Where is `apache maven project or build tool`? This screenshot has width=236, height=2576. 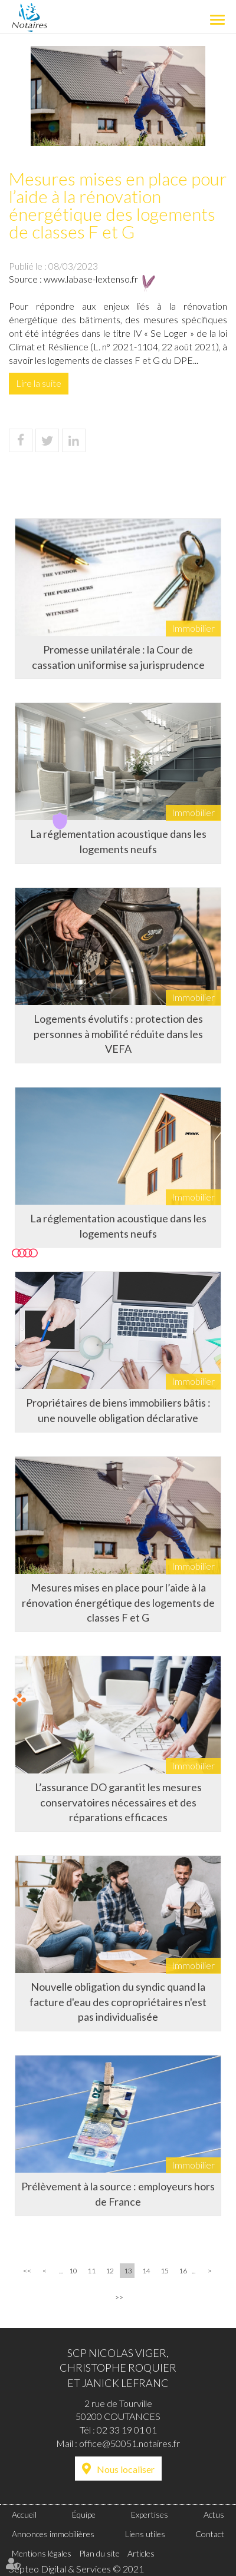 apache maven project or build tool is located at coordinates (149, 283).